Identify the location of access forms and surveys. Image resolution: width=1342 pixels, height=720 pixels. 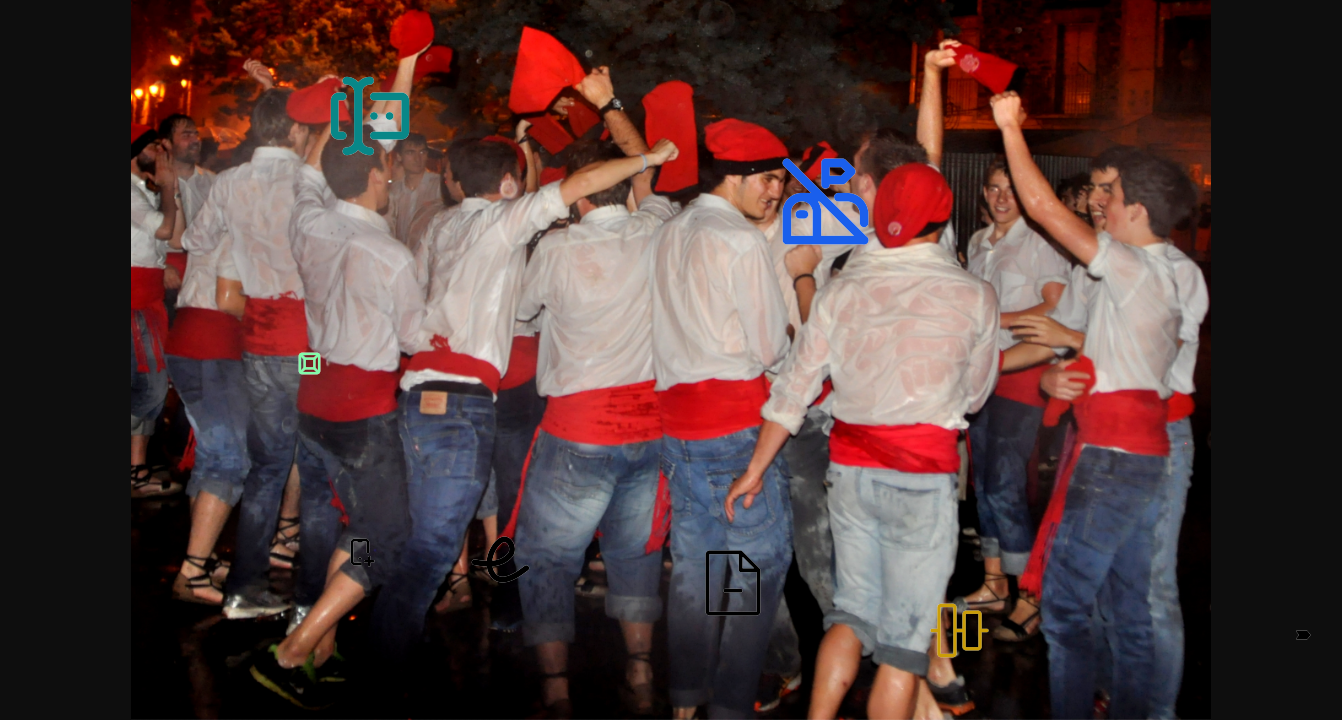
(370, 116).